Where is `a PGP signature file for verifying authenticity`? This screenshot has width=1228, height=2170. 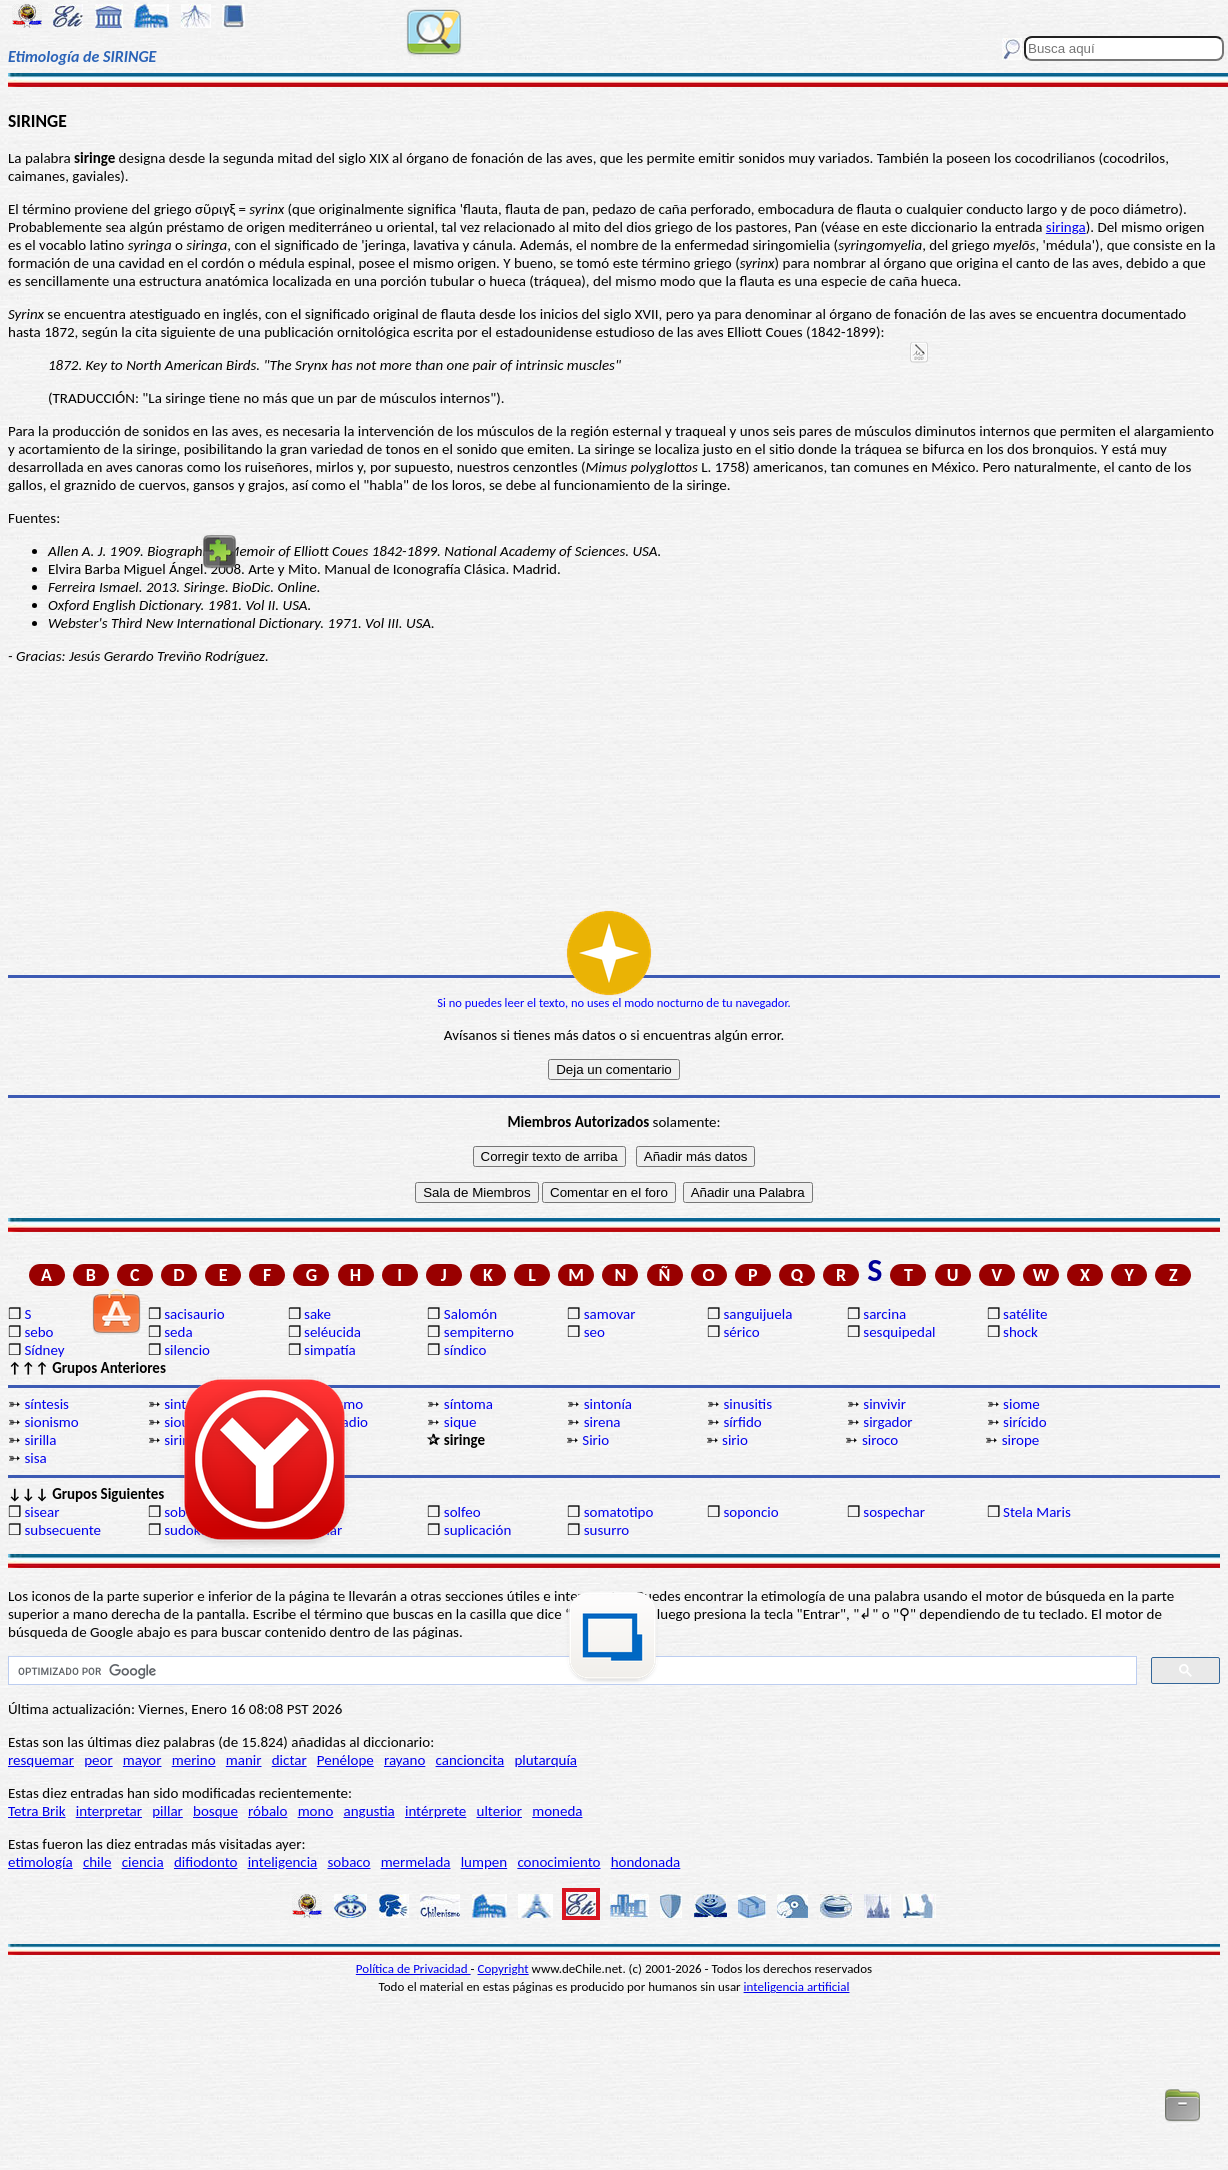 a PGP signature file for verifying authenticity is located at coordinates (919, 352).